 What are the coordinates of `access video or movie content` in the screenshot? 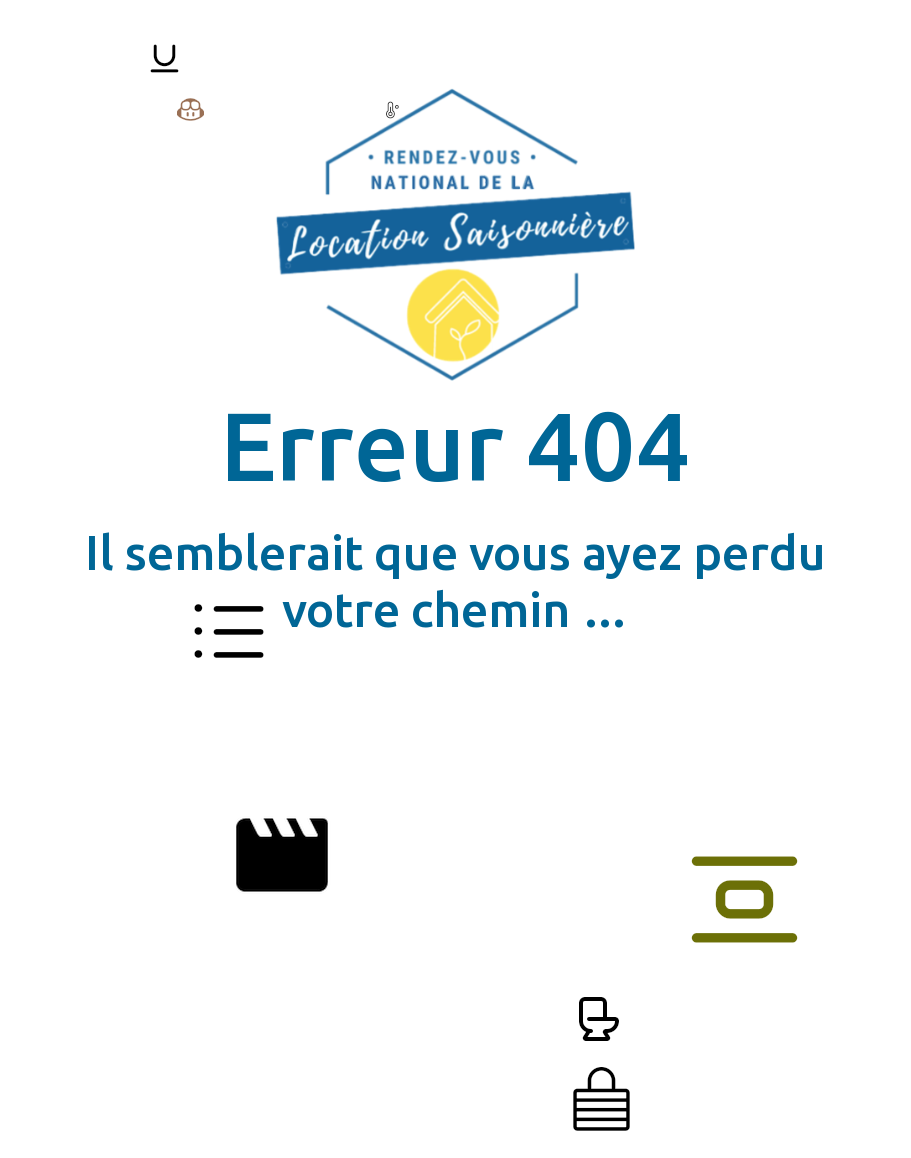 It's located at (282, 855).